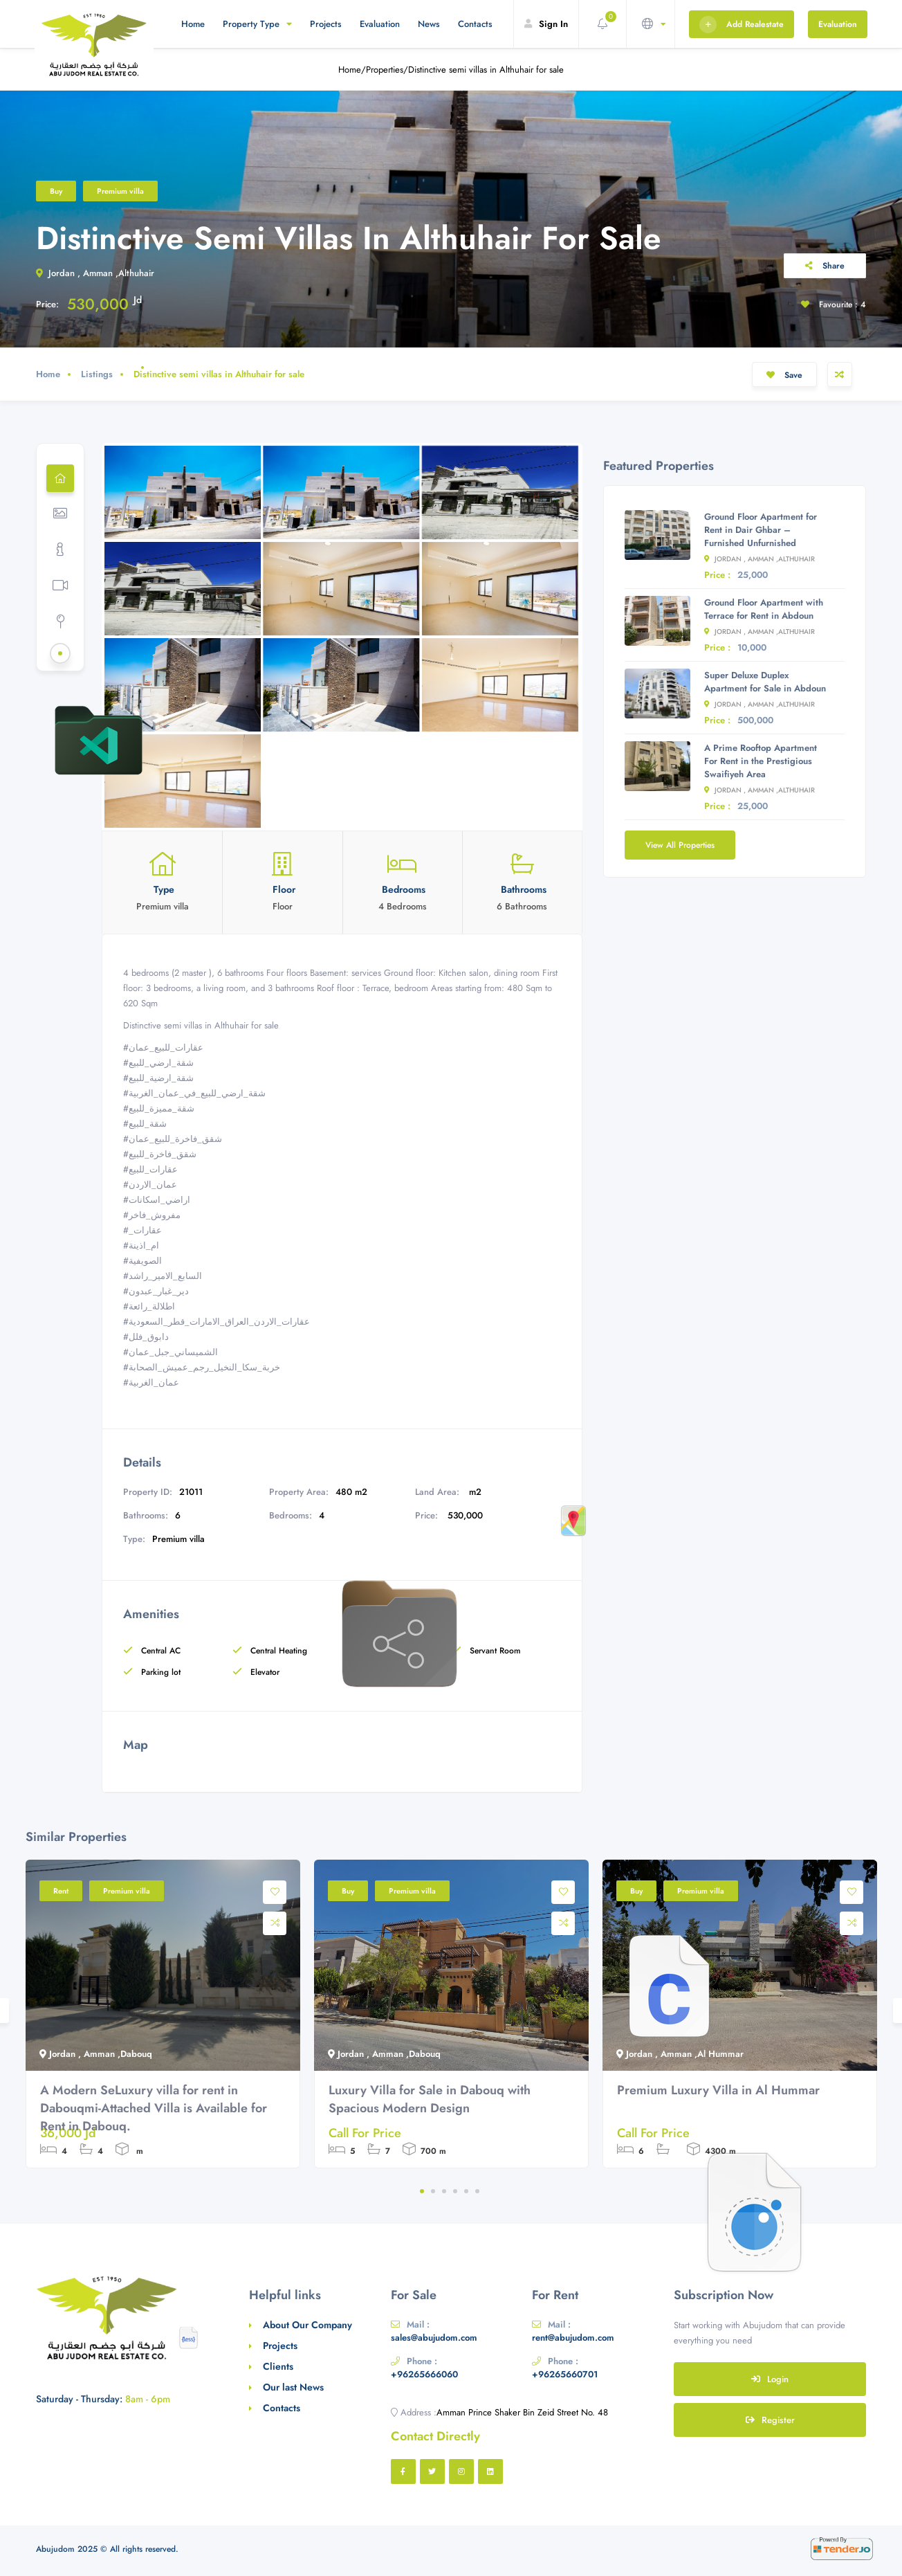 This screenshot has width=902, height=2576. I want to click on lua script file, so click(754, 2212).